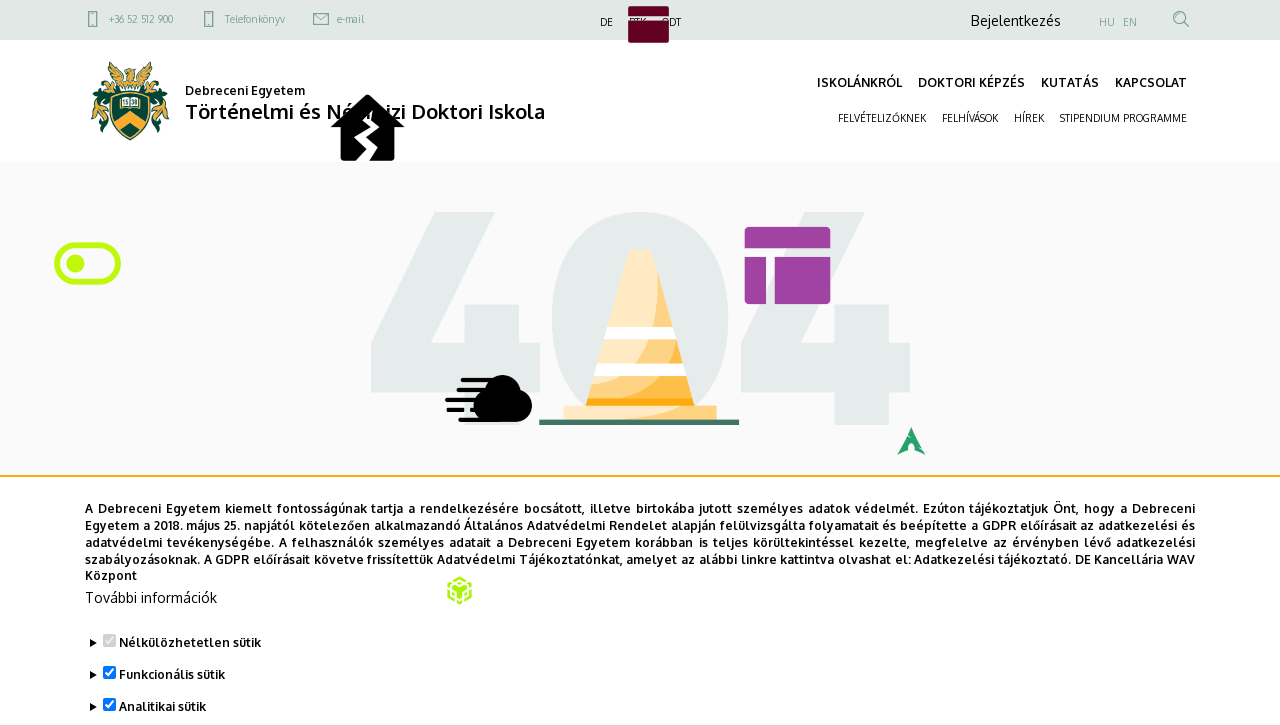 The image size is (1280, 725). Describe the element at coordinates (87, 263) in the screenshot. I see `toggle a setting on or off` at that location.